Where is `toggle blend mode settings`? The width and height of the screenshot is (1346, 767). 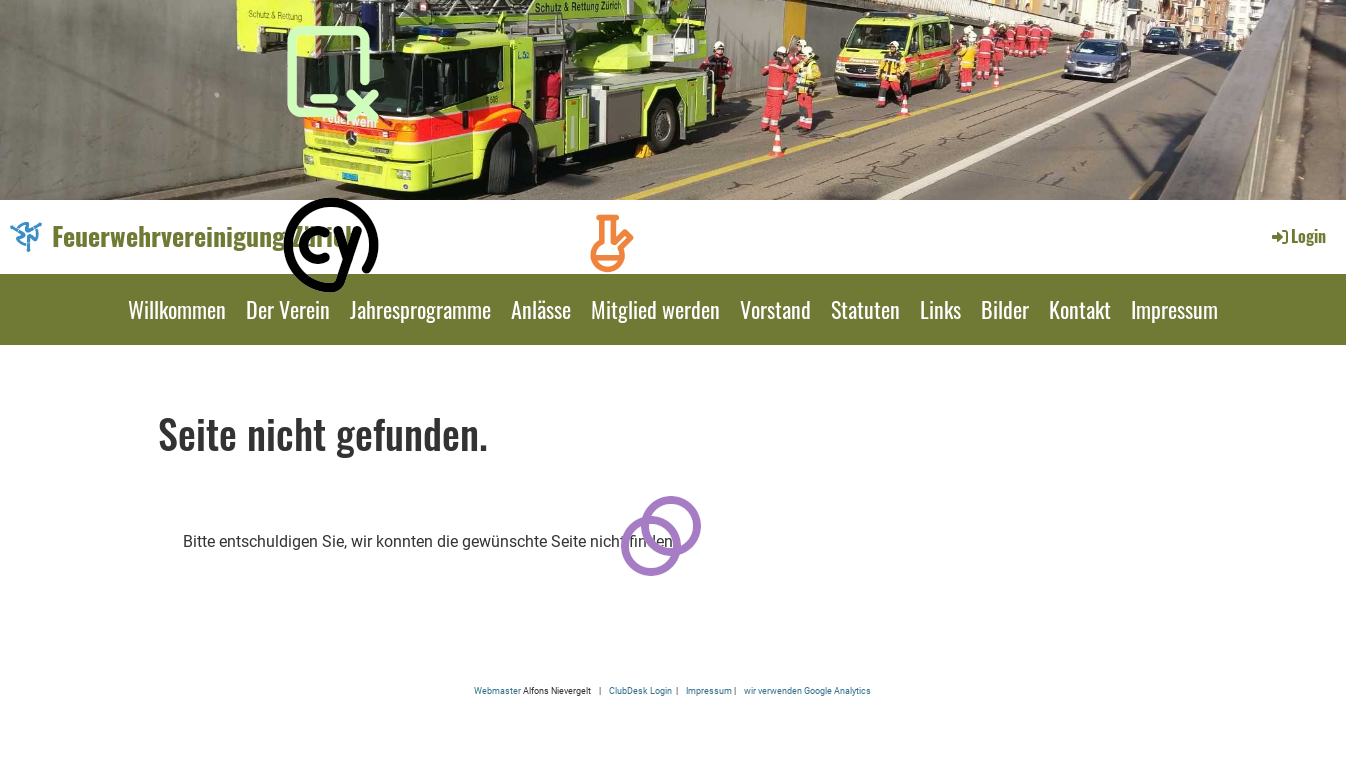
toggle blend mode settings is located at coordinates (661, 536).